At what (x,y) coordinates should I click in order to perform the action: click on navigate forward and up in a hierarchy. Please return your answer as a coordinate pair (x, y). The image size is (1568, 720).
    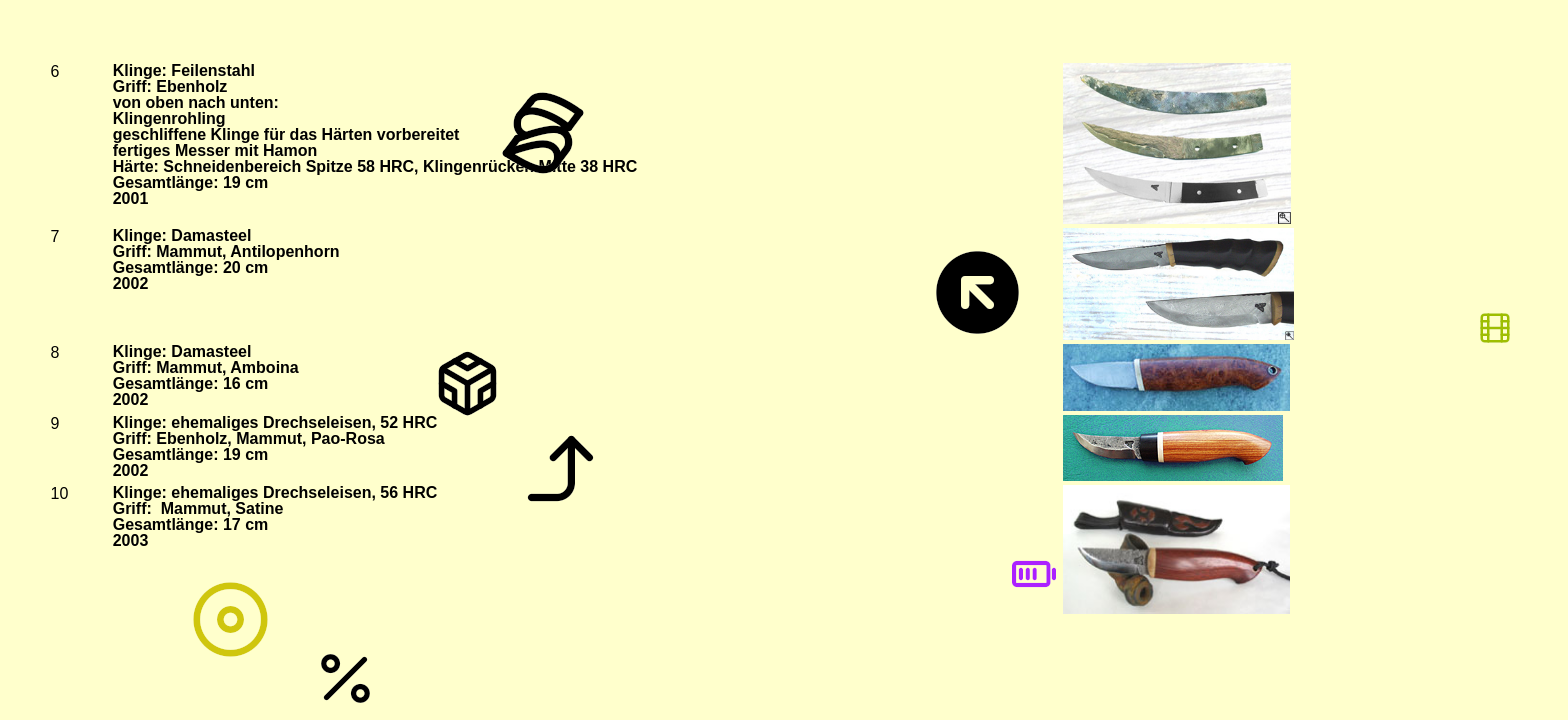
    Looking at the image, I should click on (560, 468).